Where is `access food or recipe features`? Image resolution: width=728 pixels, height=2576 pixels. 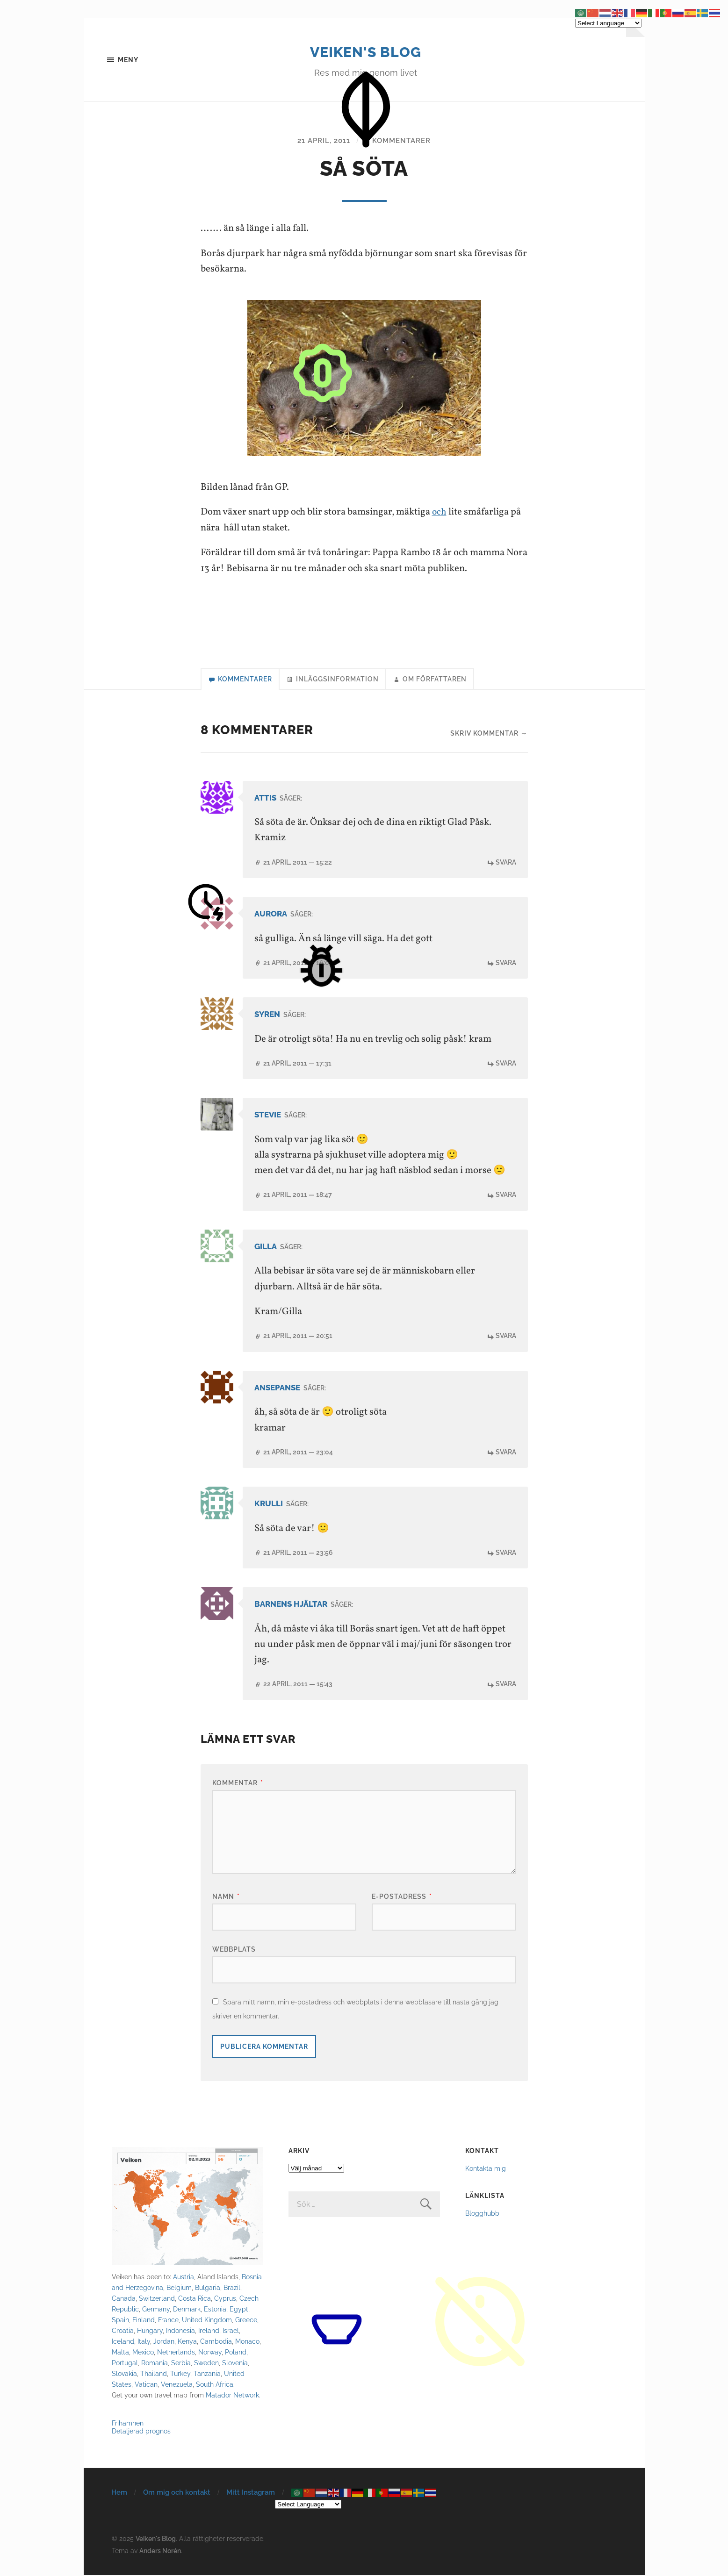
access food or recipe features is located at coordinates (337, 2327).